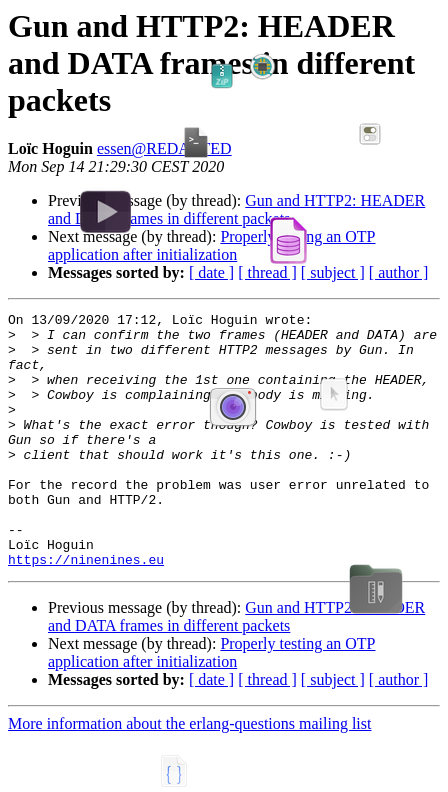 This screenshot has width=448, height=792. What do you see at coordinates (262, 66) in the screenshot?
I see `access hardware driver settings` at bounding box center [262, 66].